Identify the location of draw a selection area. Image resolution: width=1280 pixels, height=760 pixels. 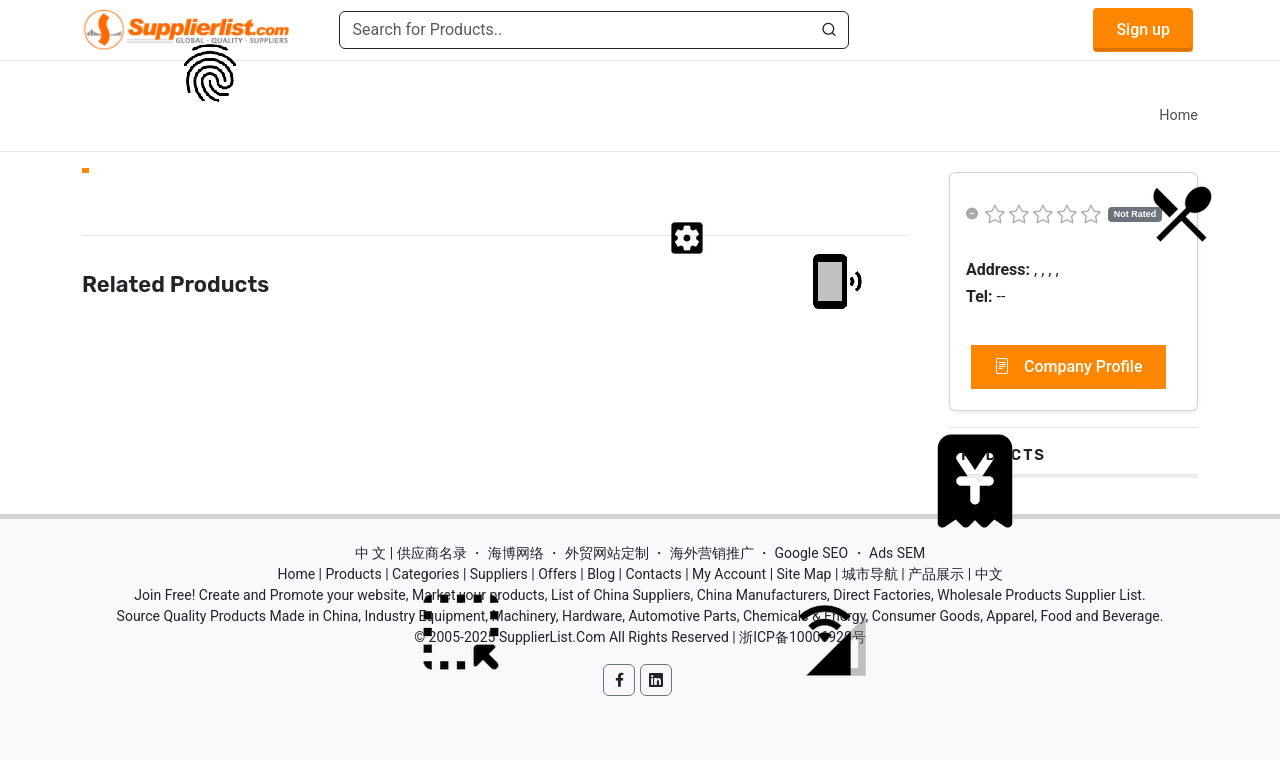
(461, 632).